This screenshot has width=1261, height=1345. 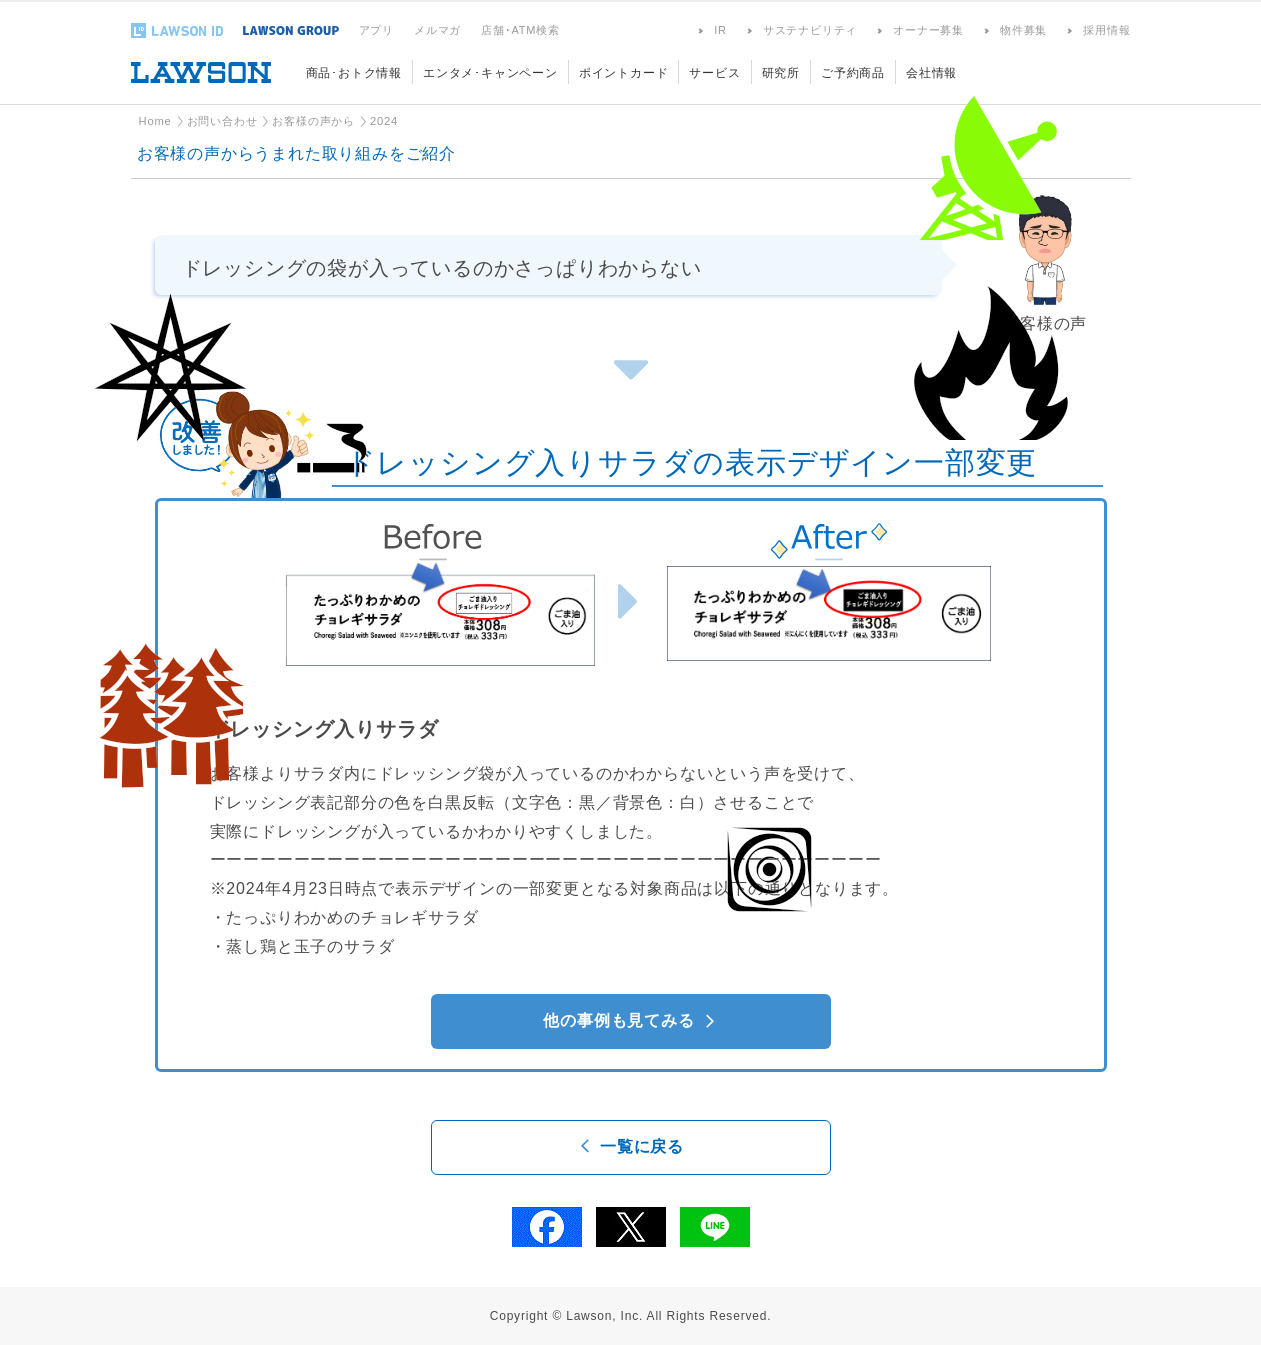 What do you see at coordinates (769, 869) in the screenshot?
I see `abstract decorative element or game asset` at bounding box center [769, 869].